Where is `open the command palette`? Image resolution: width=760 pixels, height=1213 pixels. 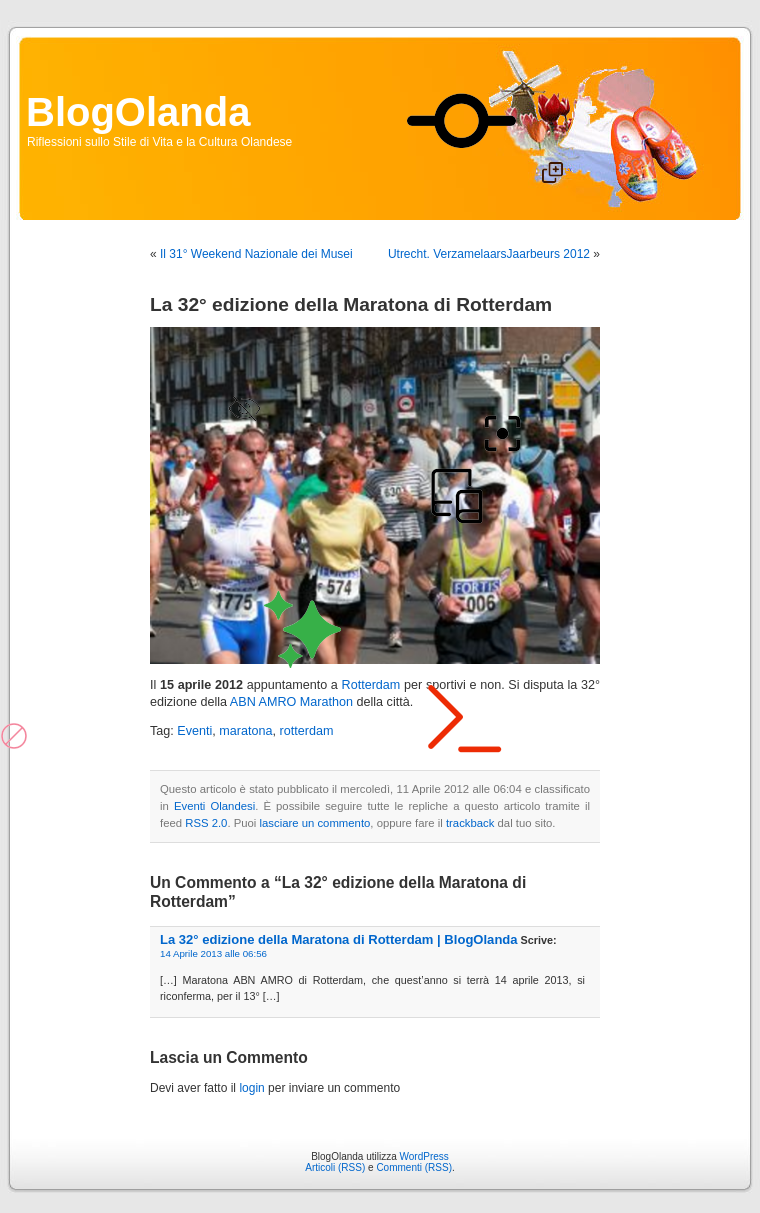 open the command palette is located at coordinates (464, 717).